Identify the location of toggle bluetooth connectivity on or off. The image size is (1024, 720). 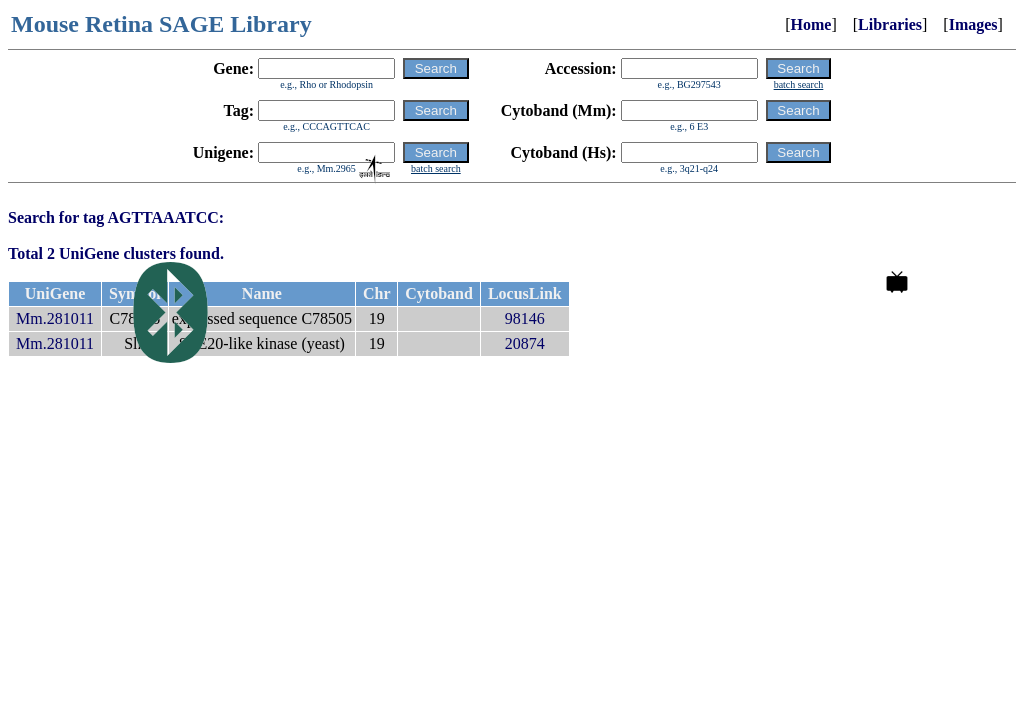
(170, 312).